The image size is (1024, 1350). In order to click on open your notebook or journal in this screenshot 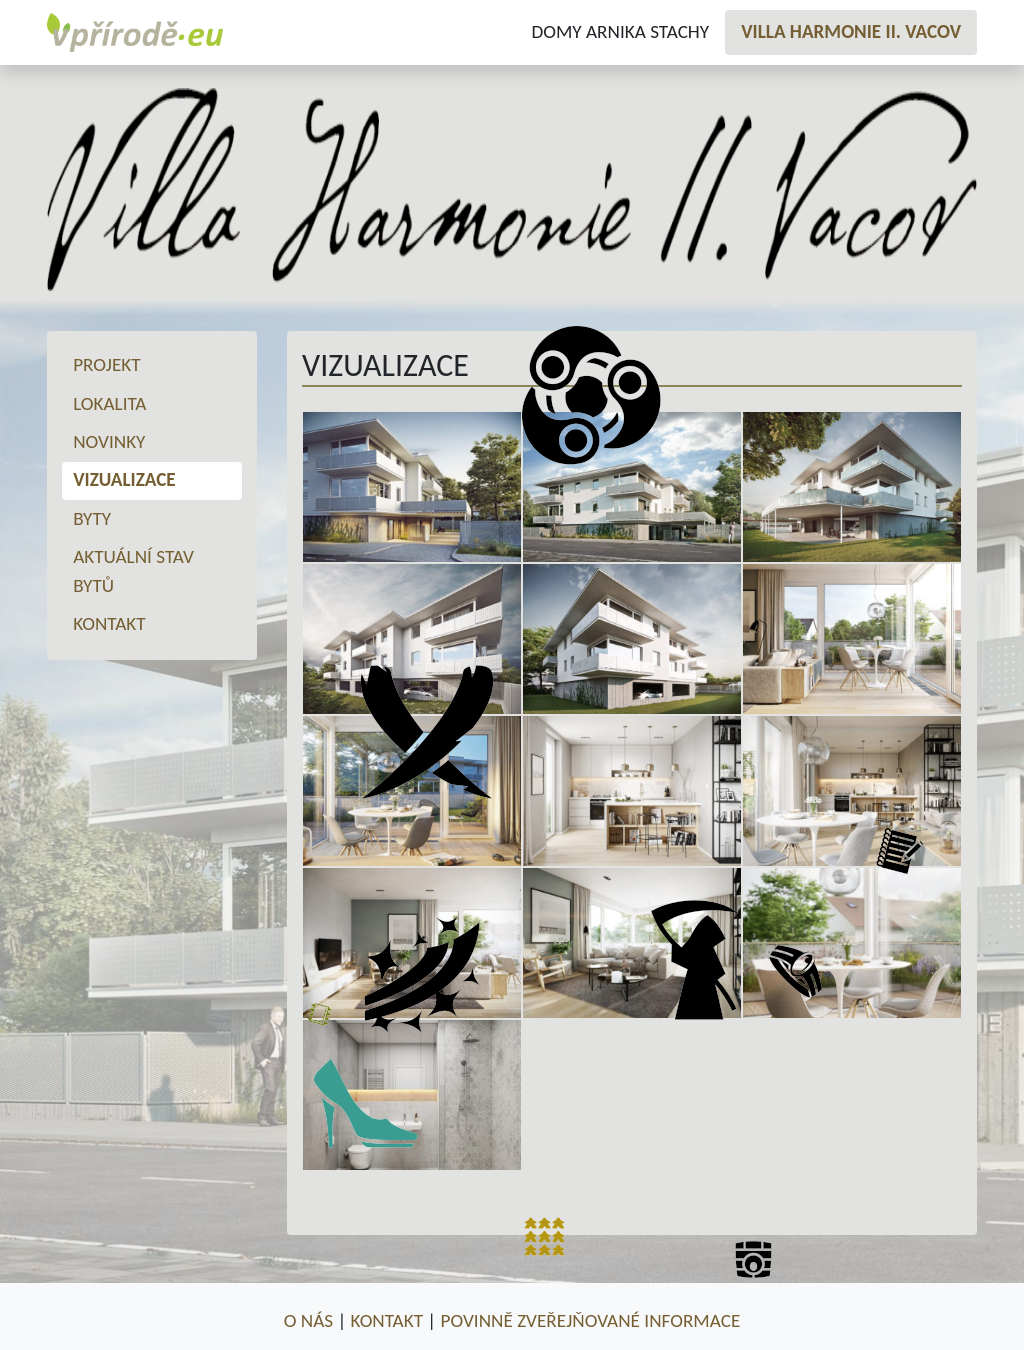, I will do `click(900, 851)`.